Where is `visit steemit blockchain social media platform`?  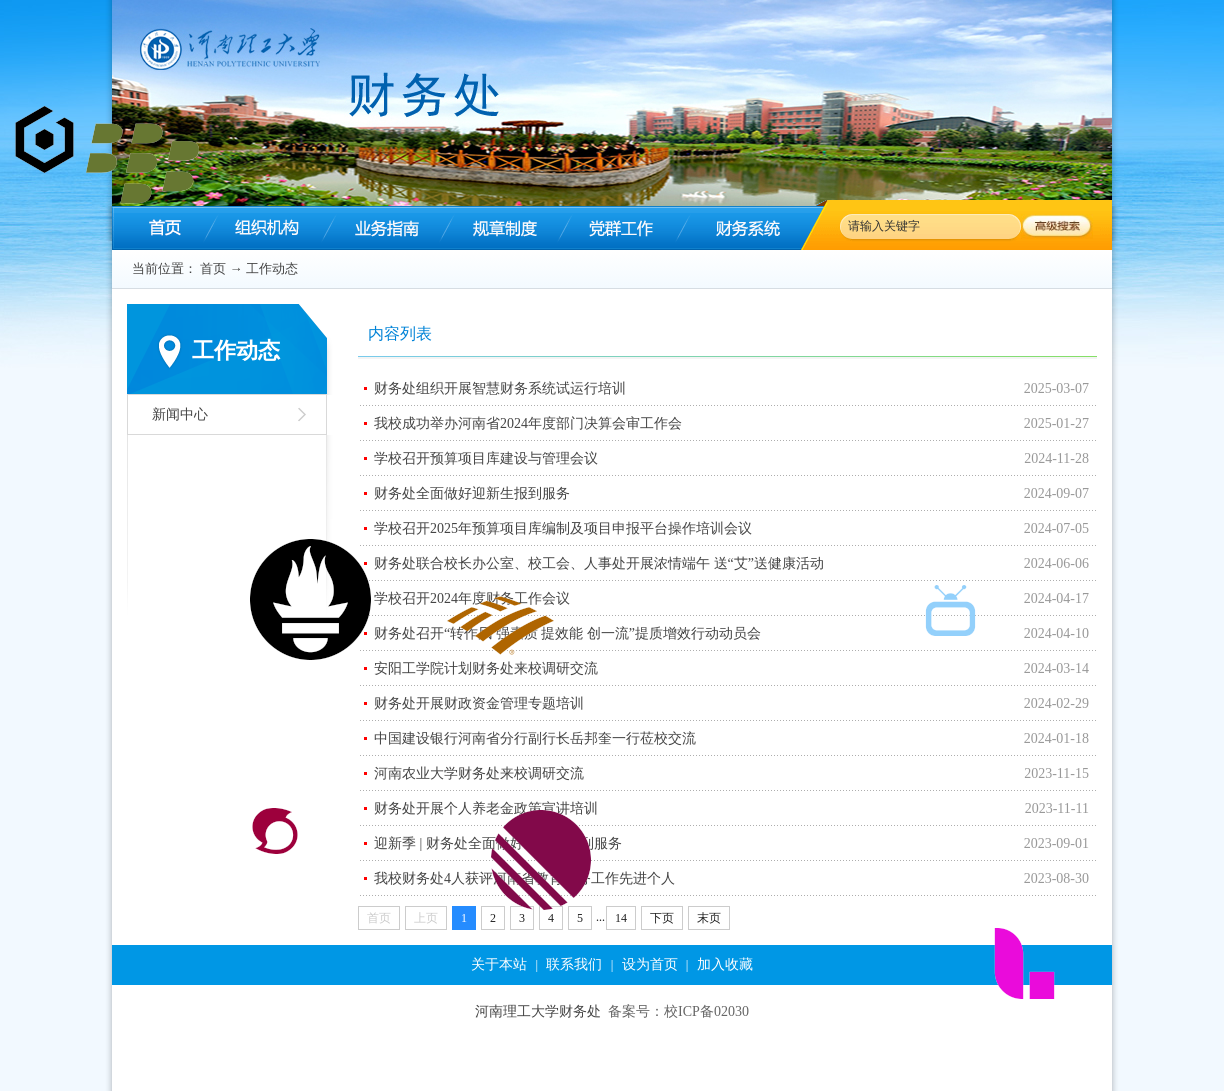
visit steemit blockchain social media platform is located at coordinates (275, 831).